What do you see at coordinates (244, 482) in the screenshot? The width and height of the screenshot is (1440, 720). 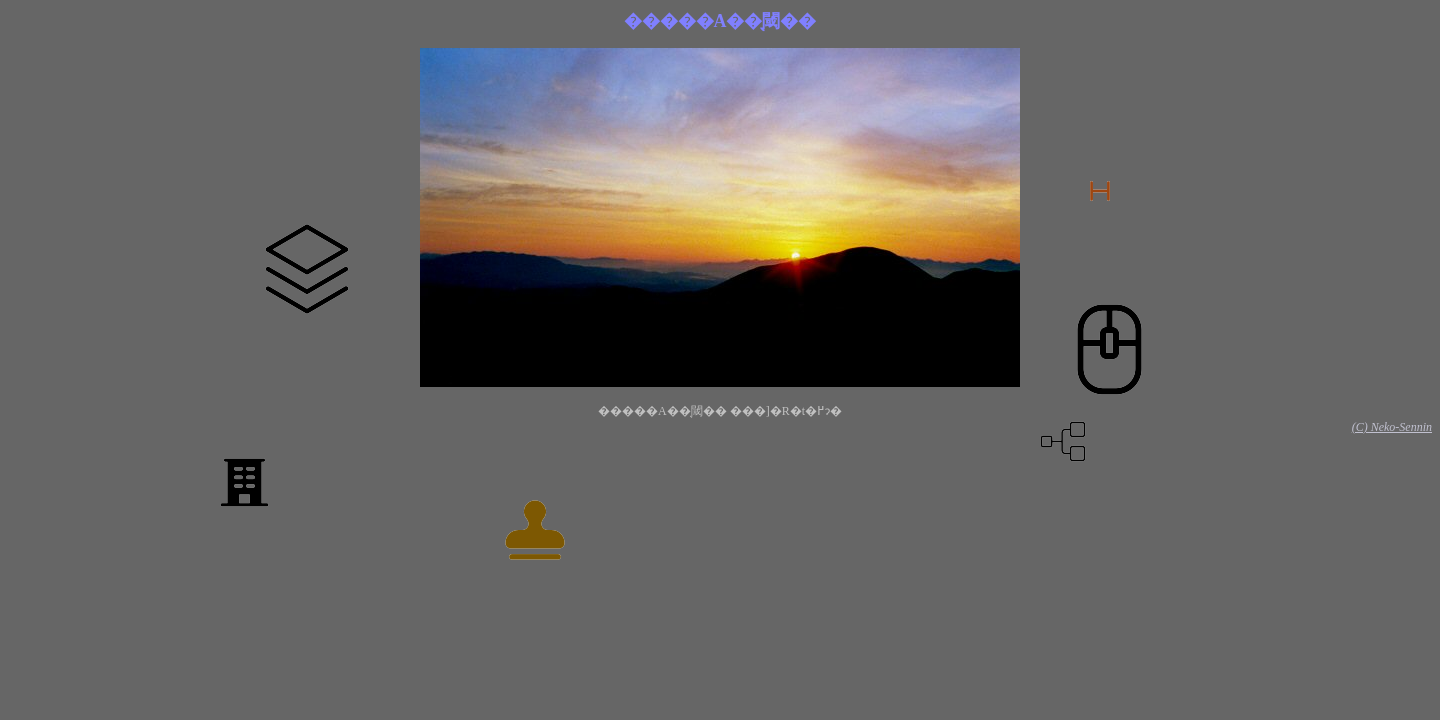 I see `view office or workplace location` at bounding box center [244, 482].